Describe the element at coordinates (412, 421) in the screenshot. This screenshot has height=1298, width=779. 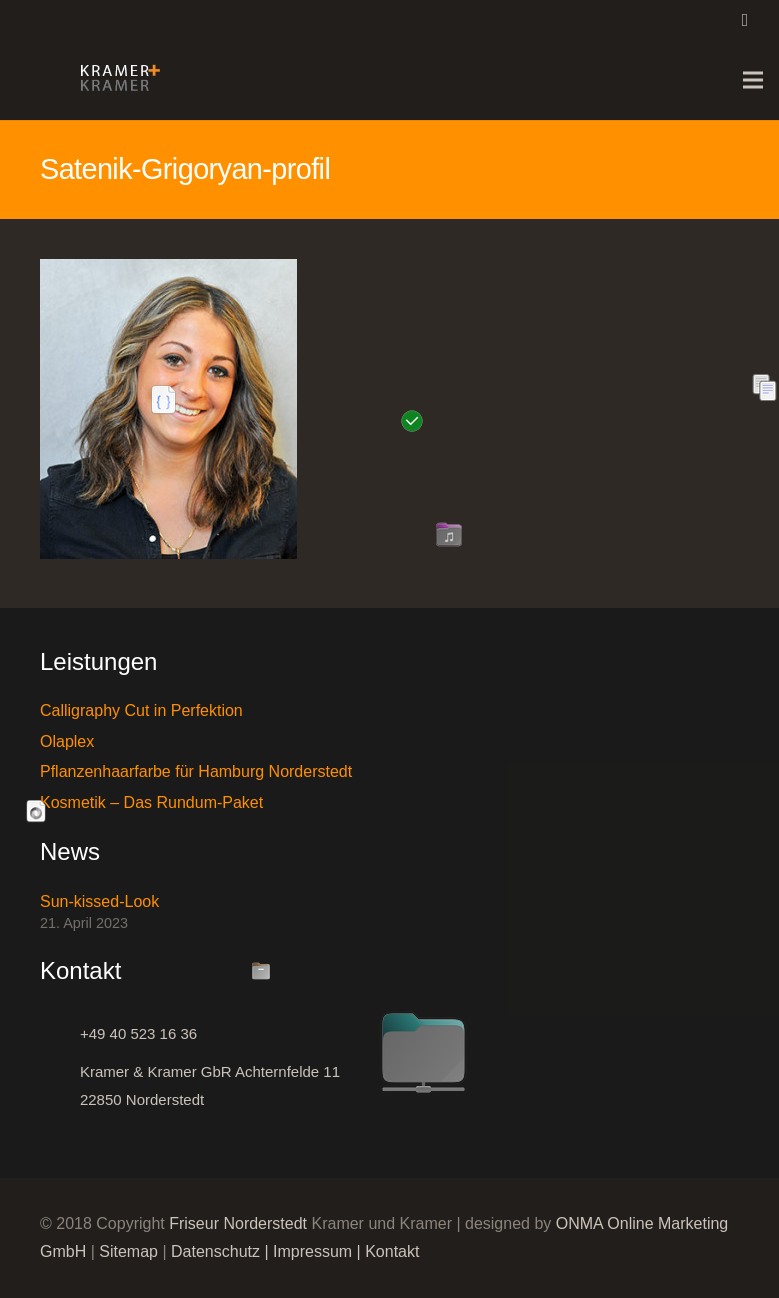
I see `indicates file has been successfully synced` at that location.